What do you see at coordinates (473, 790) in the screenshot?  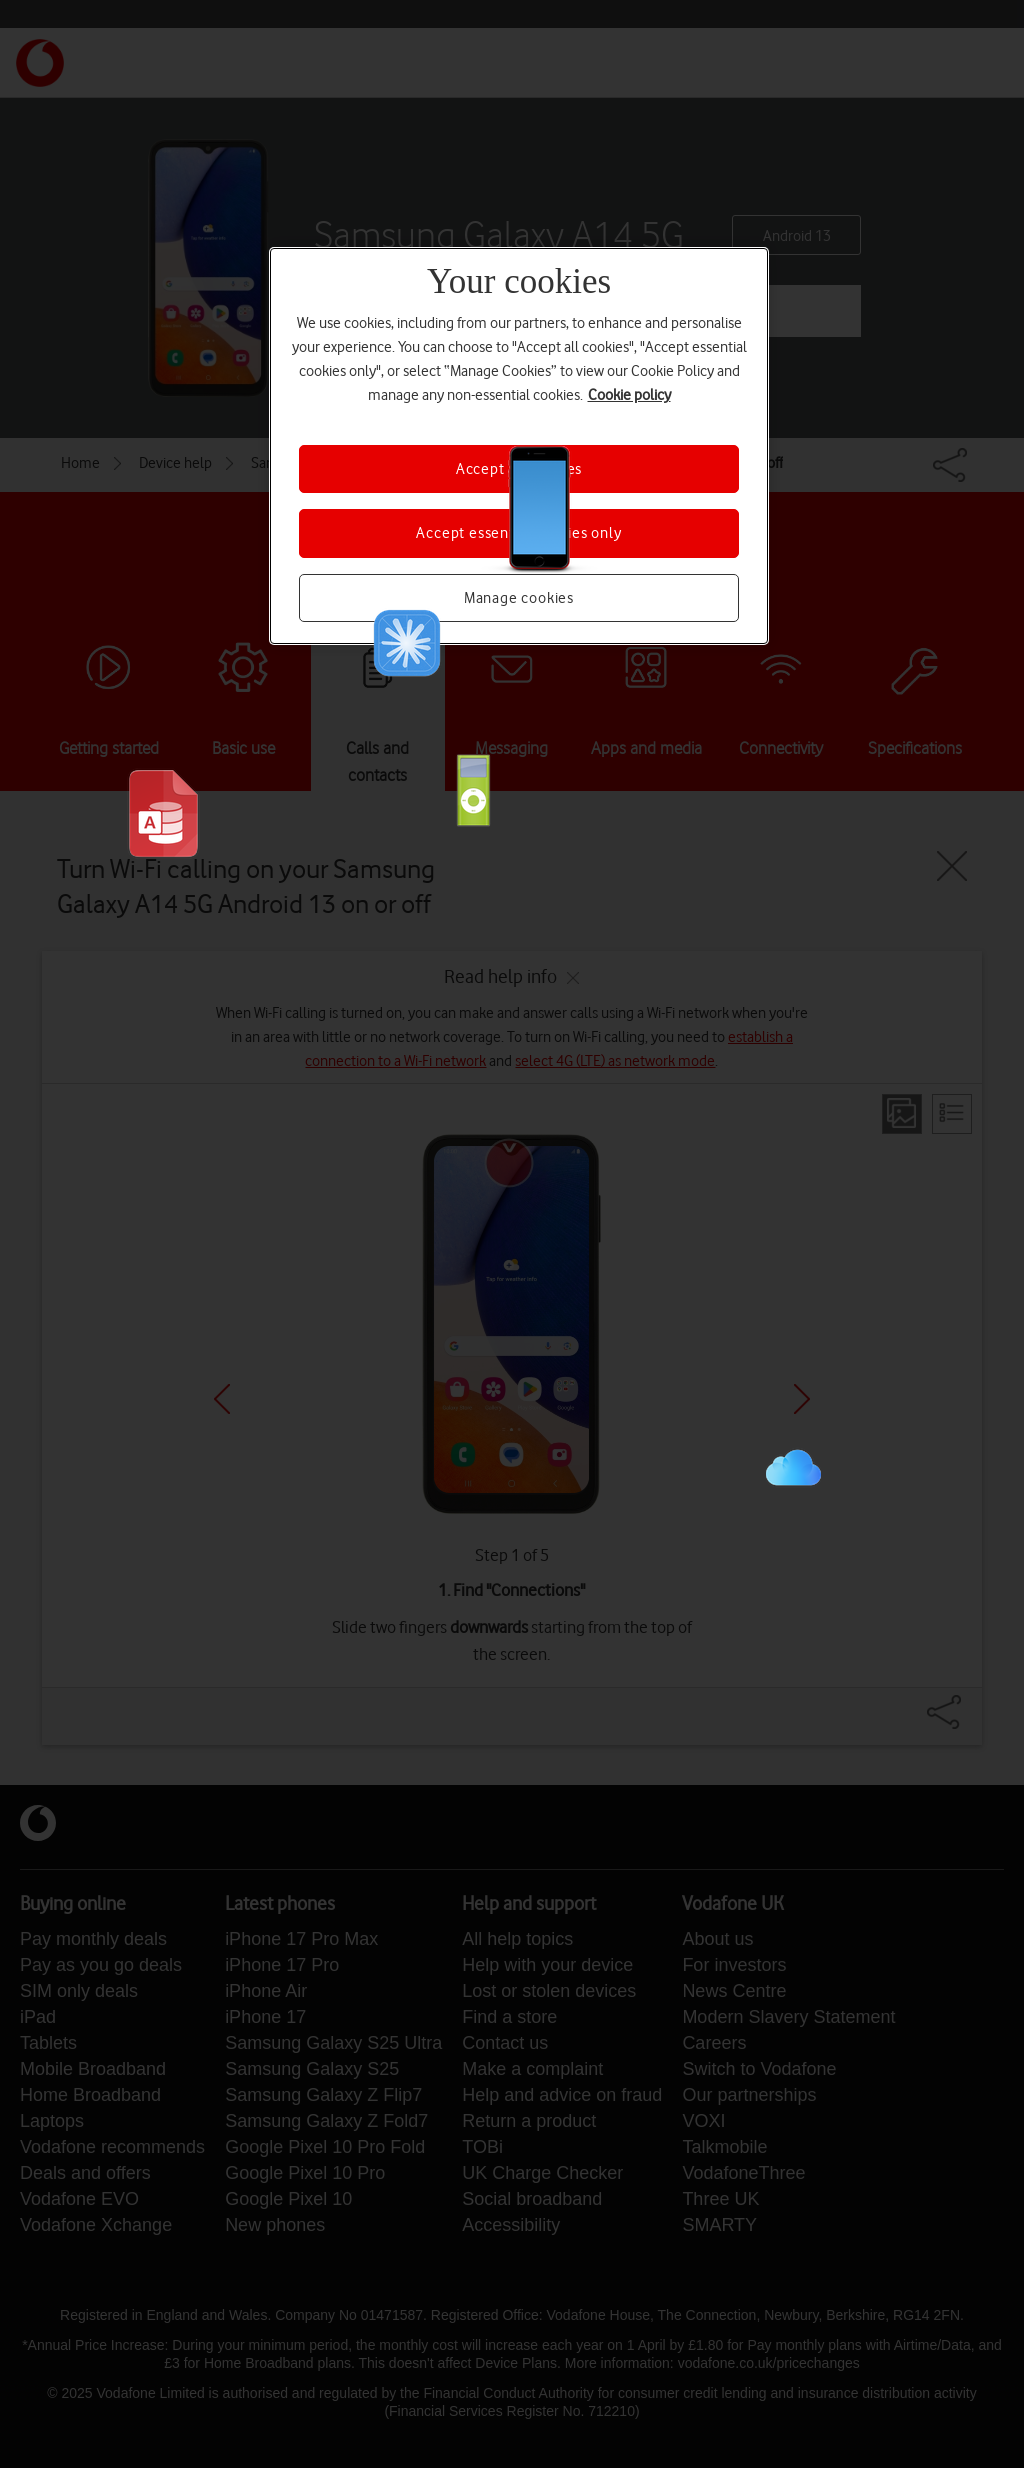 I see `iPod nano device in green color` at bounding box center [473, 790].